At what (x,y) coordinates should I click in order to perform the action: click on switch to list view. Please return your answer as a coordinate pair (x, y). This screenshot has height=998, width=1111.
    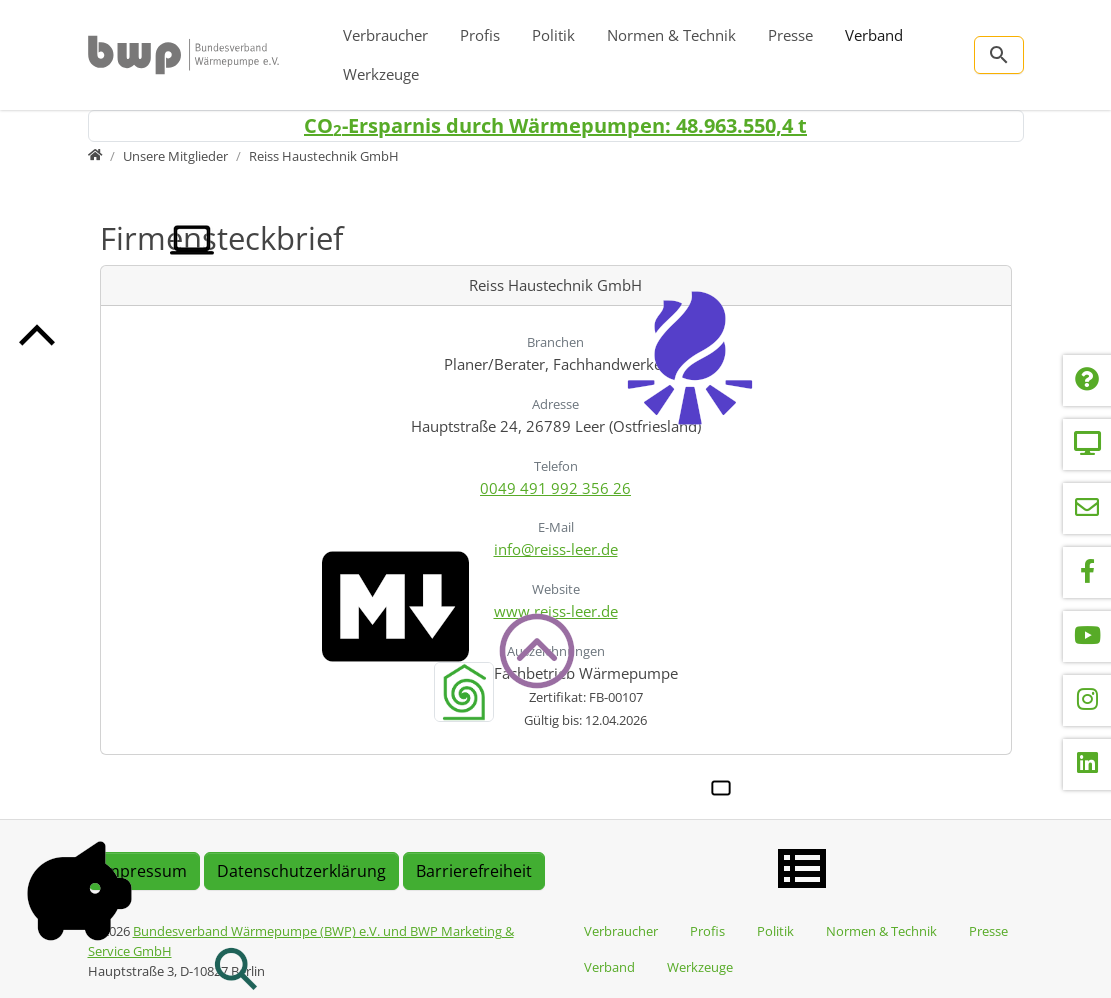
    Looking at the image, I should click on (803, 868).